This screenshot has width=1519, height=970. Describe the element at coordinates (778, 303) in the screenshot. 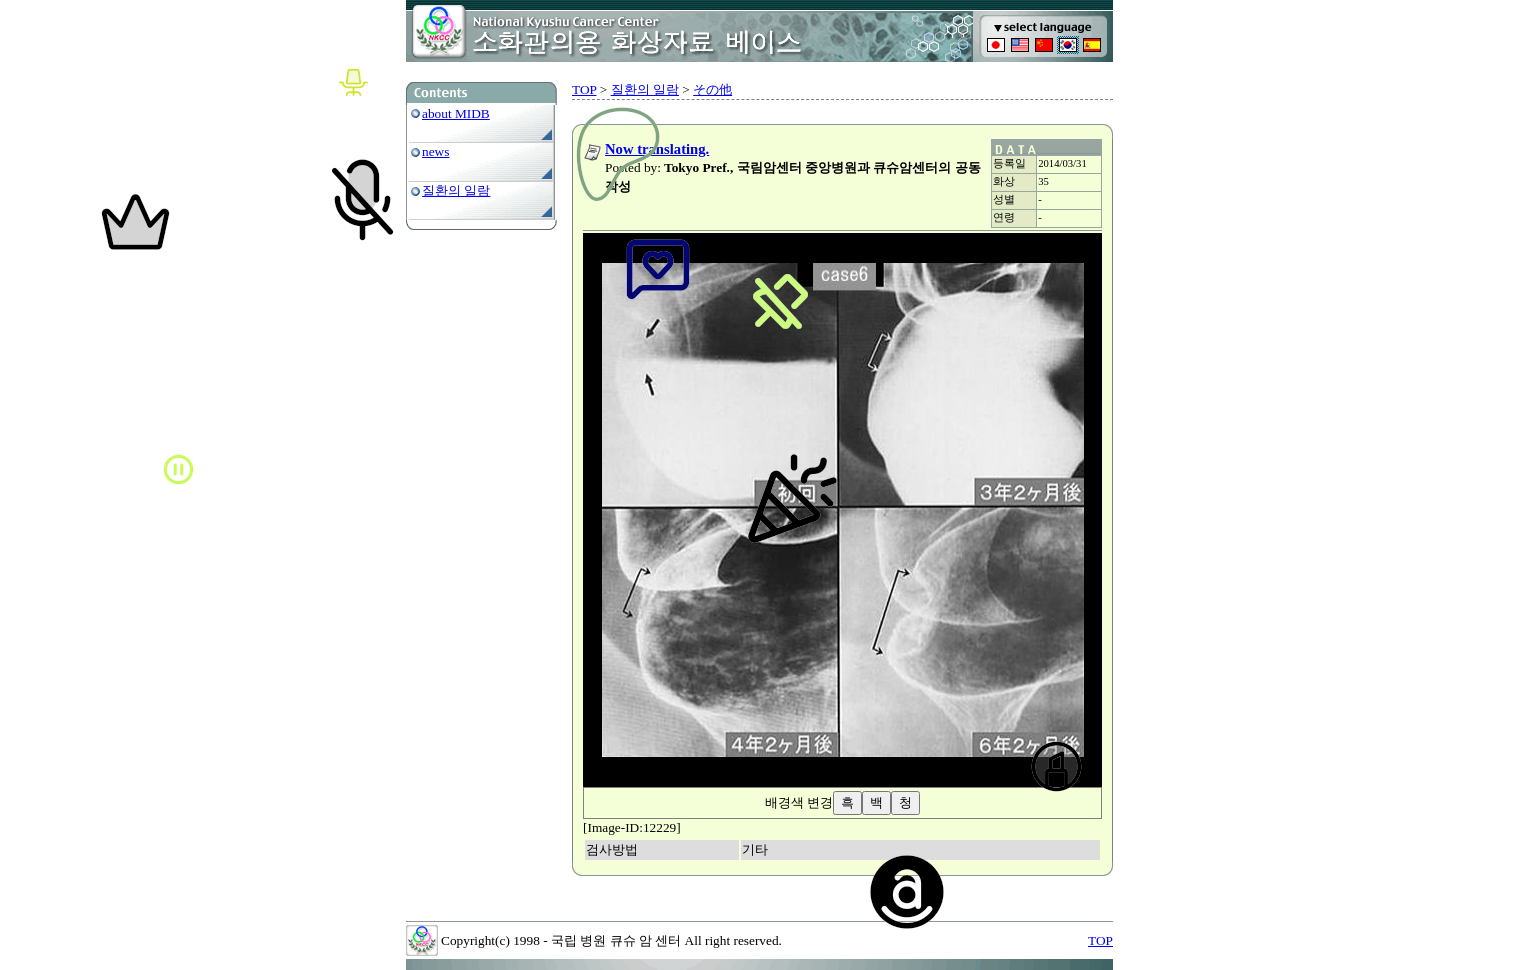

I see `unpin this item` at that location.